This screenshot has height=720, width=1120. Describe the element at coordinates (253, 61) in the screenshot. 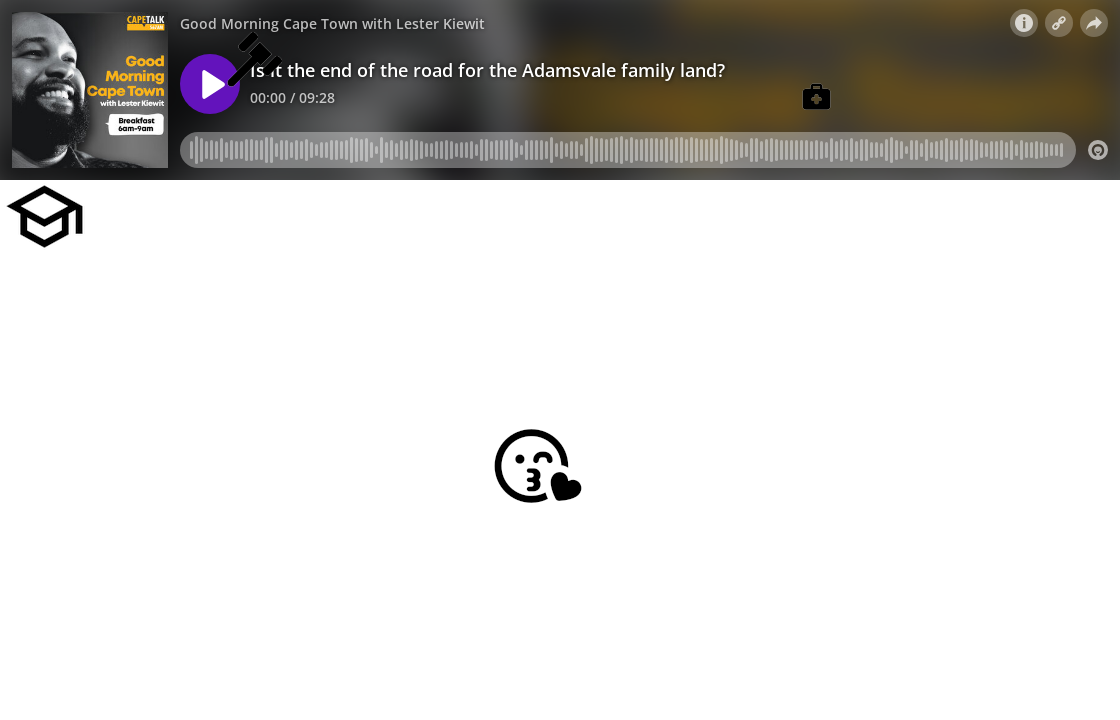

I see `access legal terms and conditions` at that location.